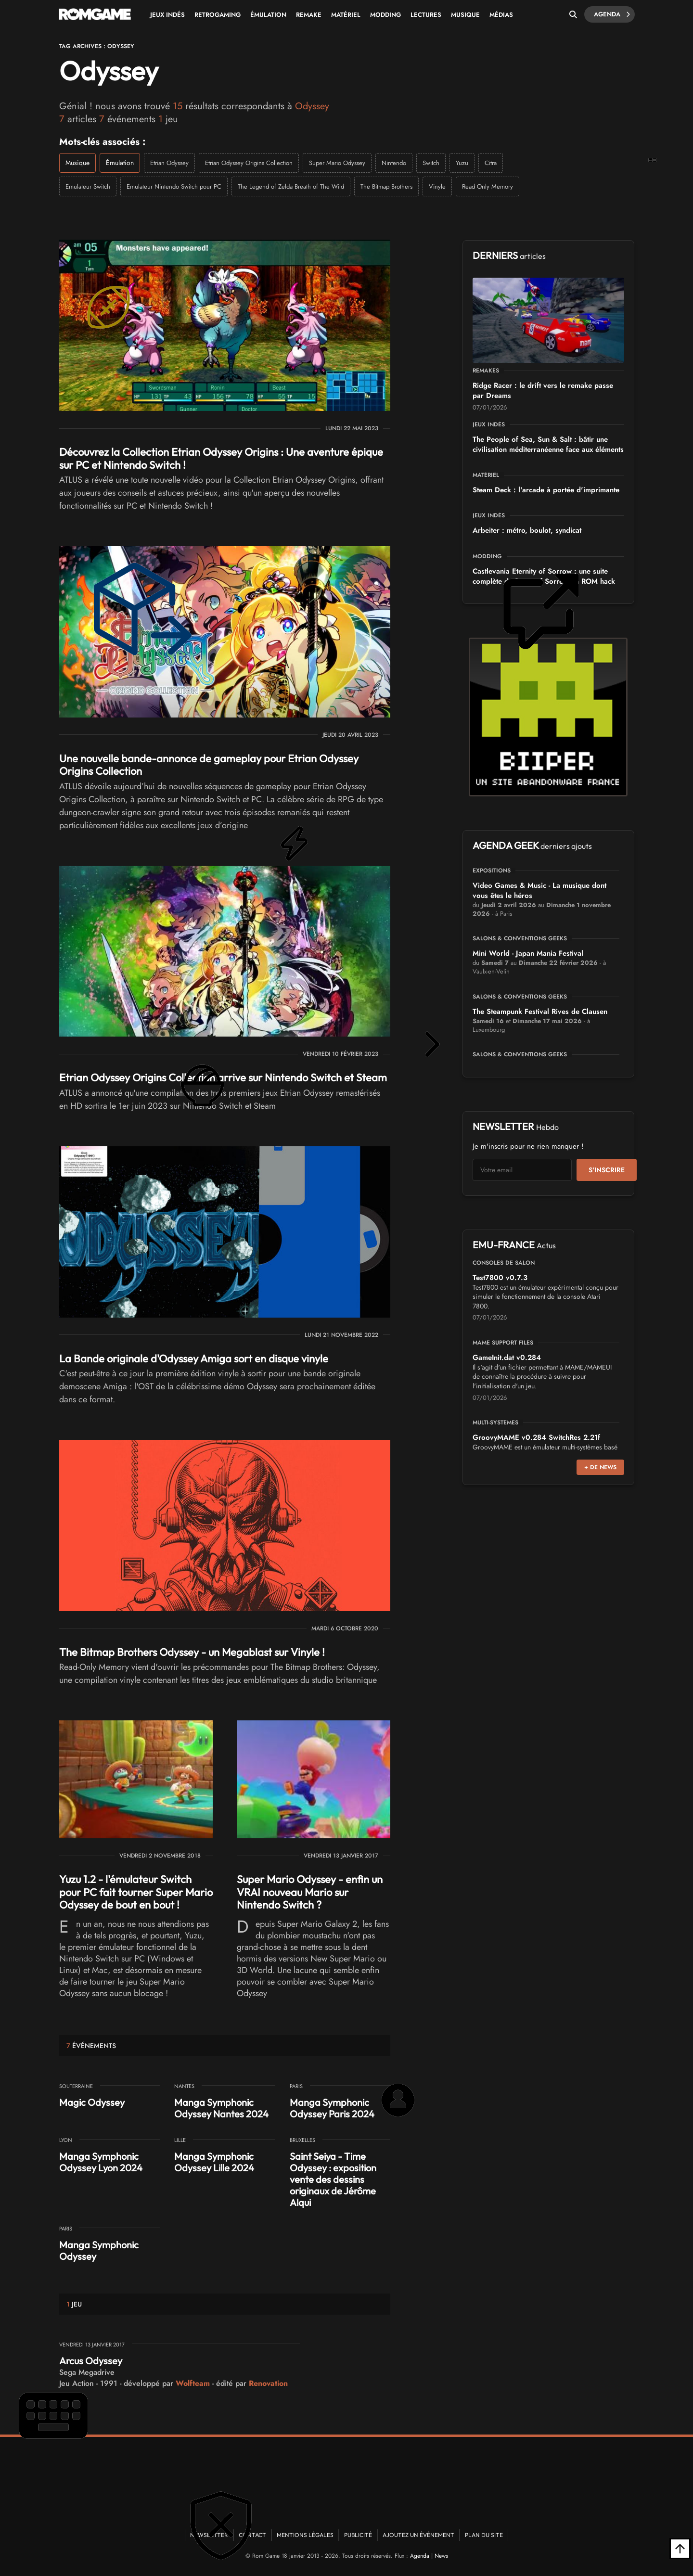 Image resolution: width=693 pixels, height=2576 pixels. I want to click on view cross-referenced issues or pull requests, so click(538, 609).